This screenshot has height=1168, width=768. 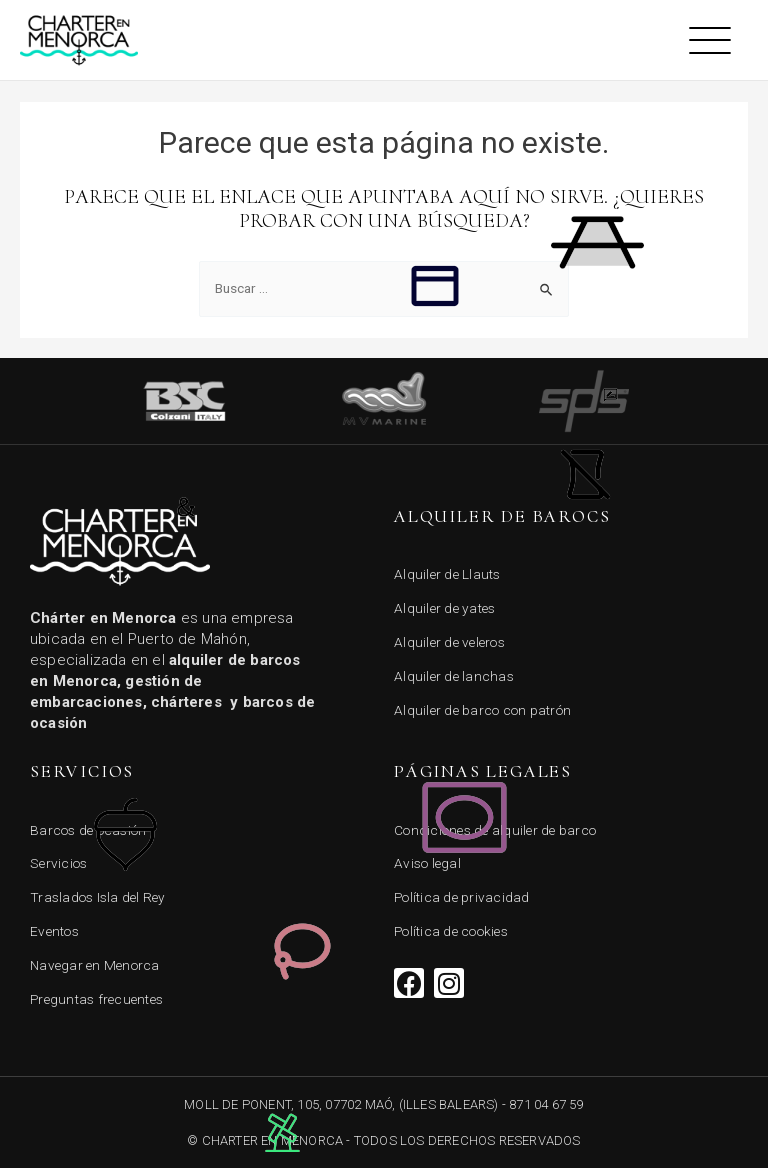 I want to click on select an irregular or freeform area, so click(x=302, y=951).